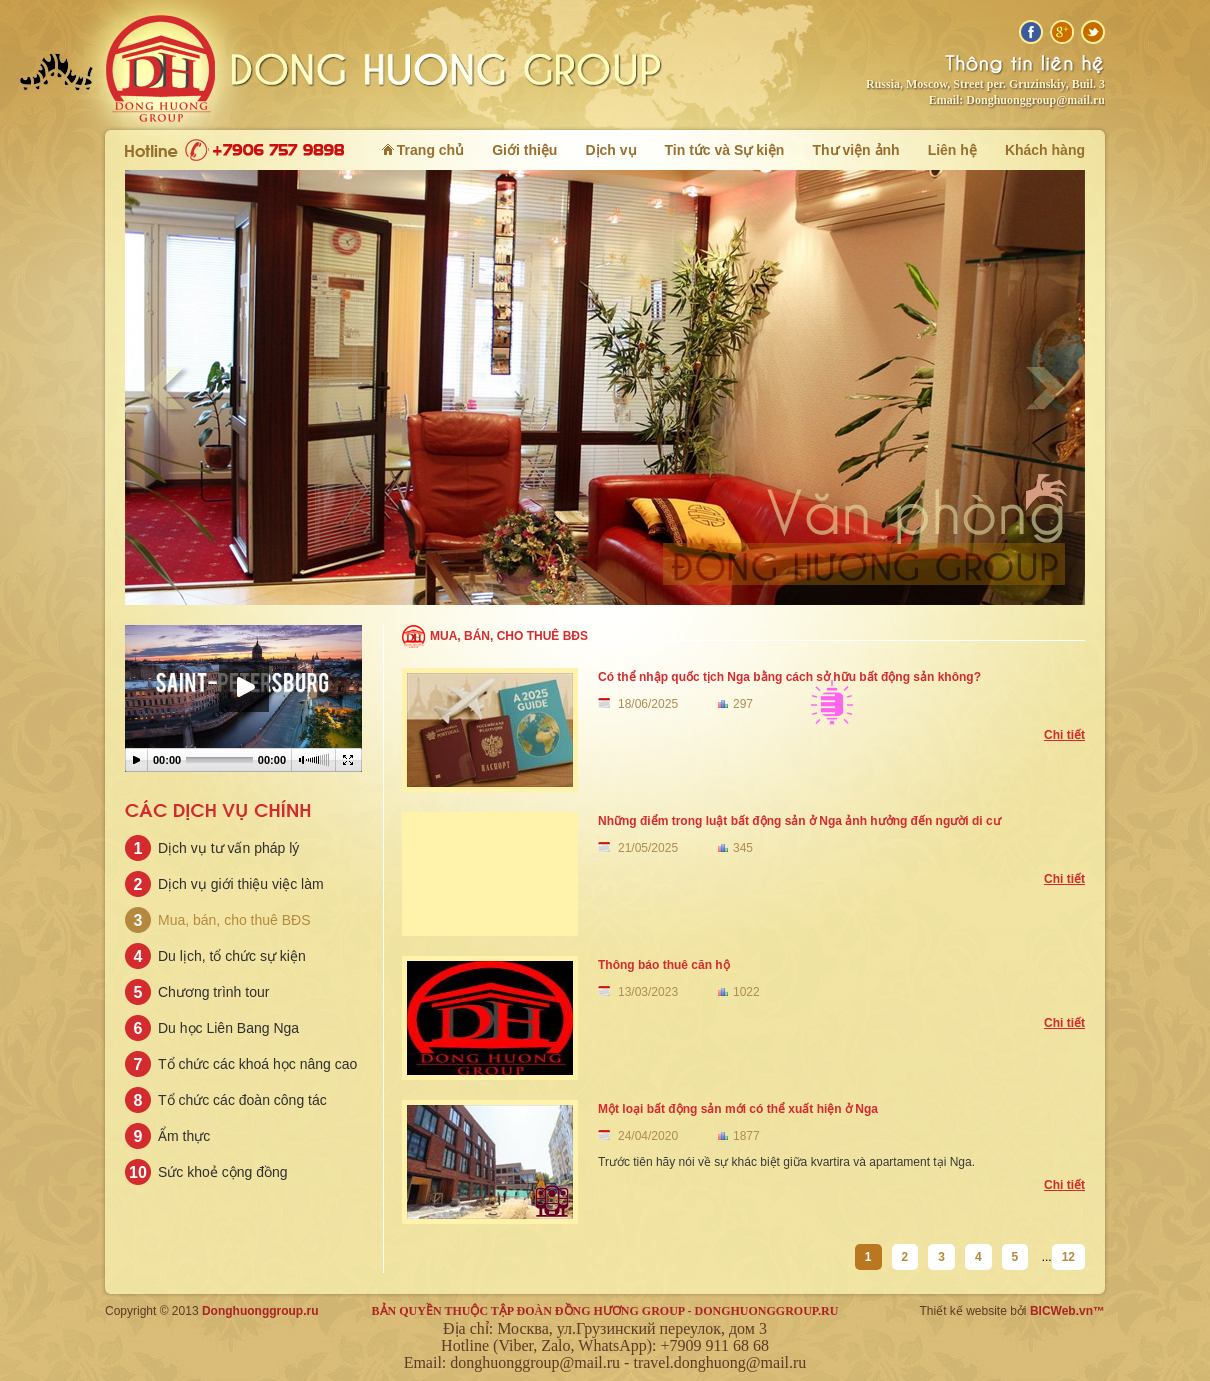 The height and width of the screenshot is (1381, 1210). I want to click on access asian or lunar new year themed content, so click(832, 702).